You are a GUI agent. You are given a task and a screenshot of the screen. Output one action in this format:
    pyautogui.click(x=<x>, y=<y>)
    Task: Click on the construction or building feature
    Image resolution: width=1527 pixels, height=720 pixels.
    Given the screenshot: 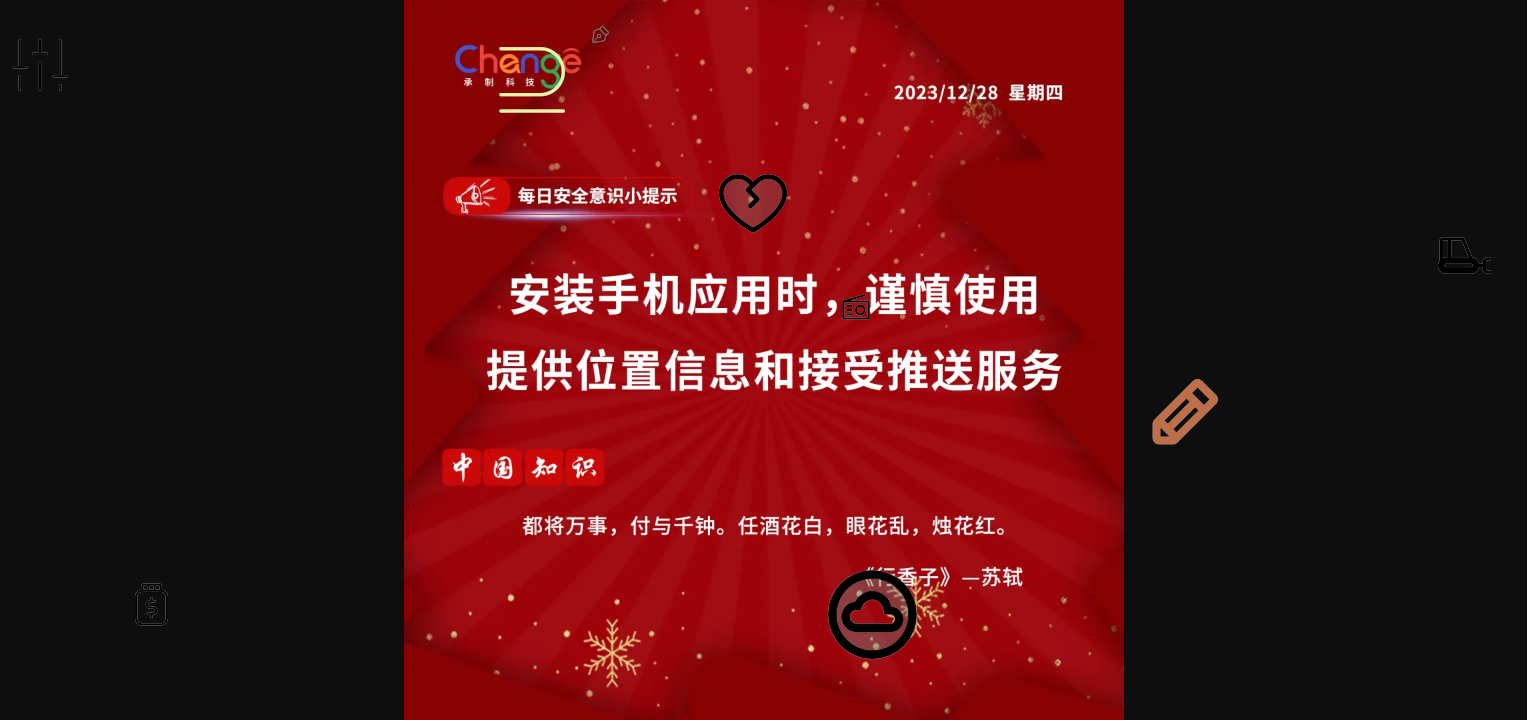 What is the action you would take?
    pyautogui.click(x=1464, y=255)
    